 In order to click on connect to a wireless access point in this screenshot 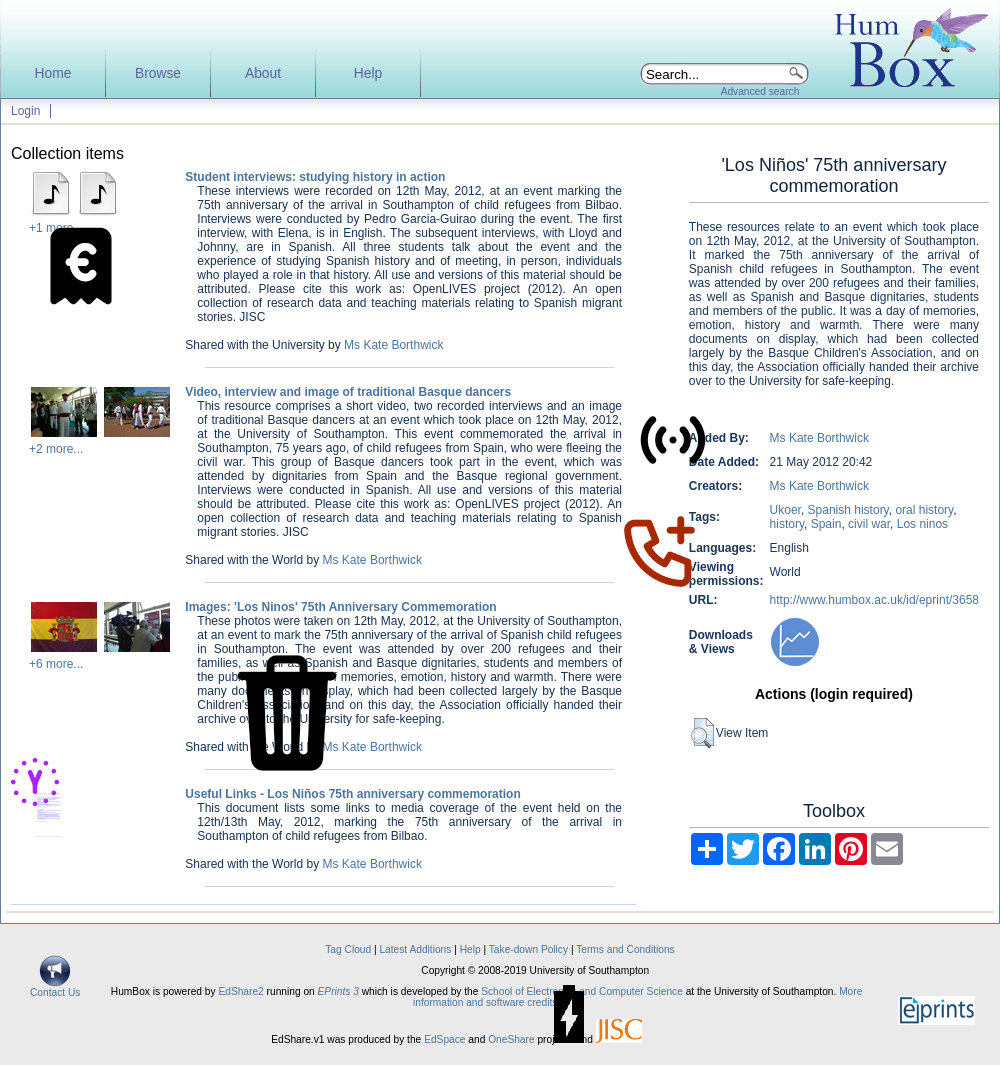, I will do `click(673, 440)`.